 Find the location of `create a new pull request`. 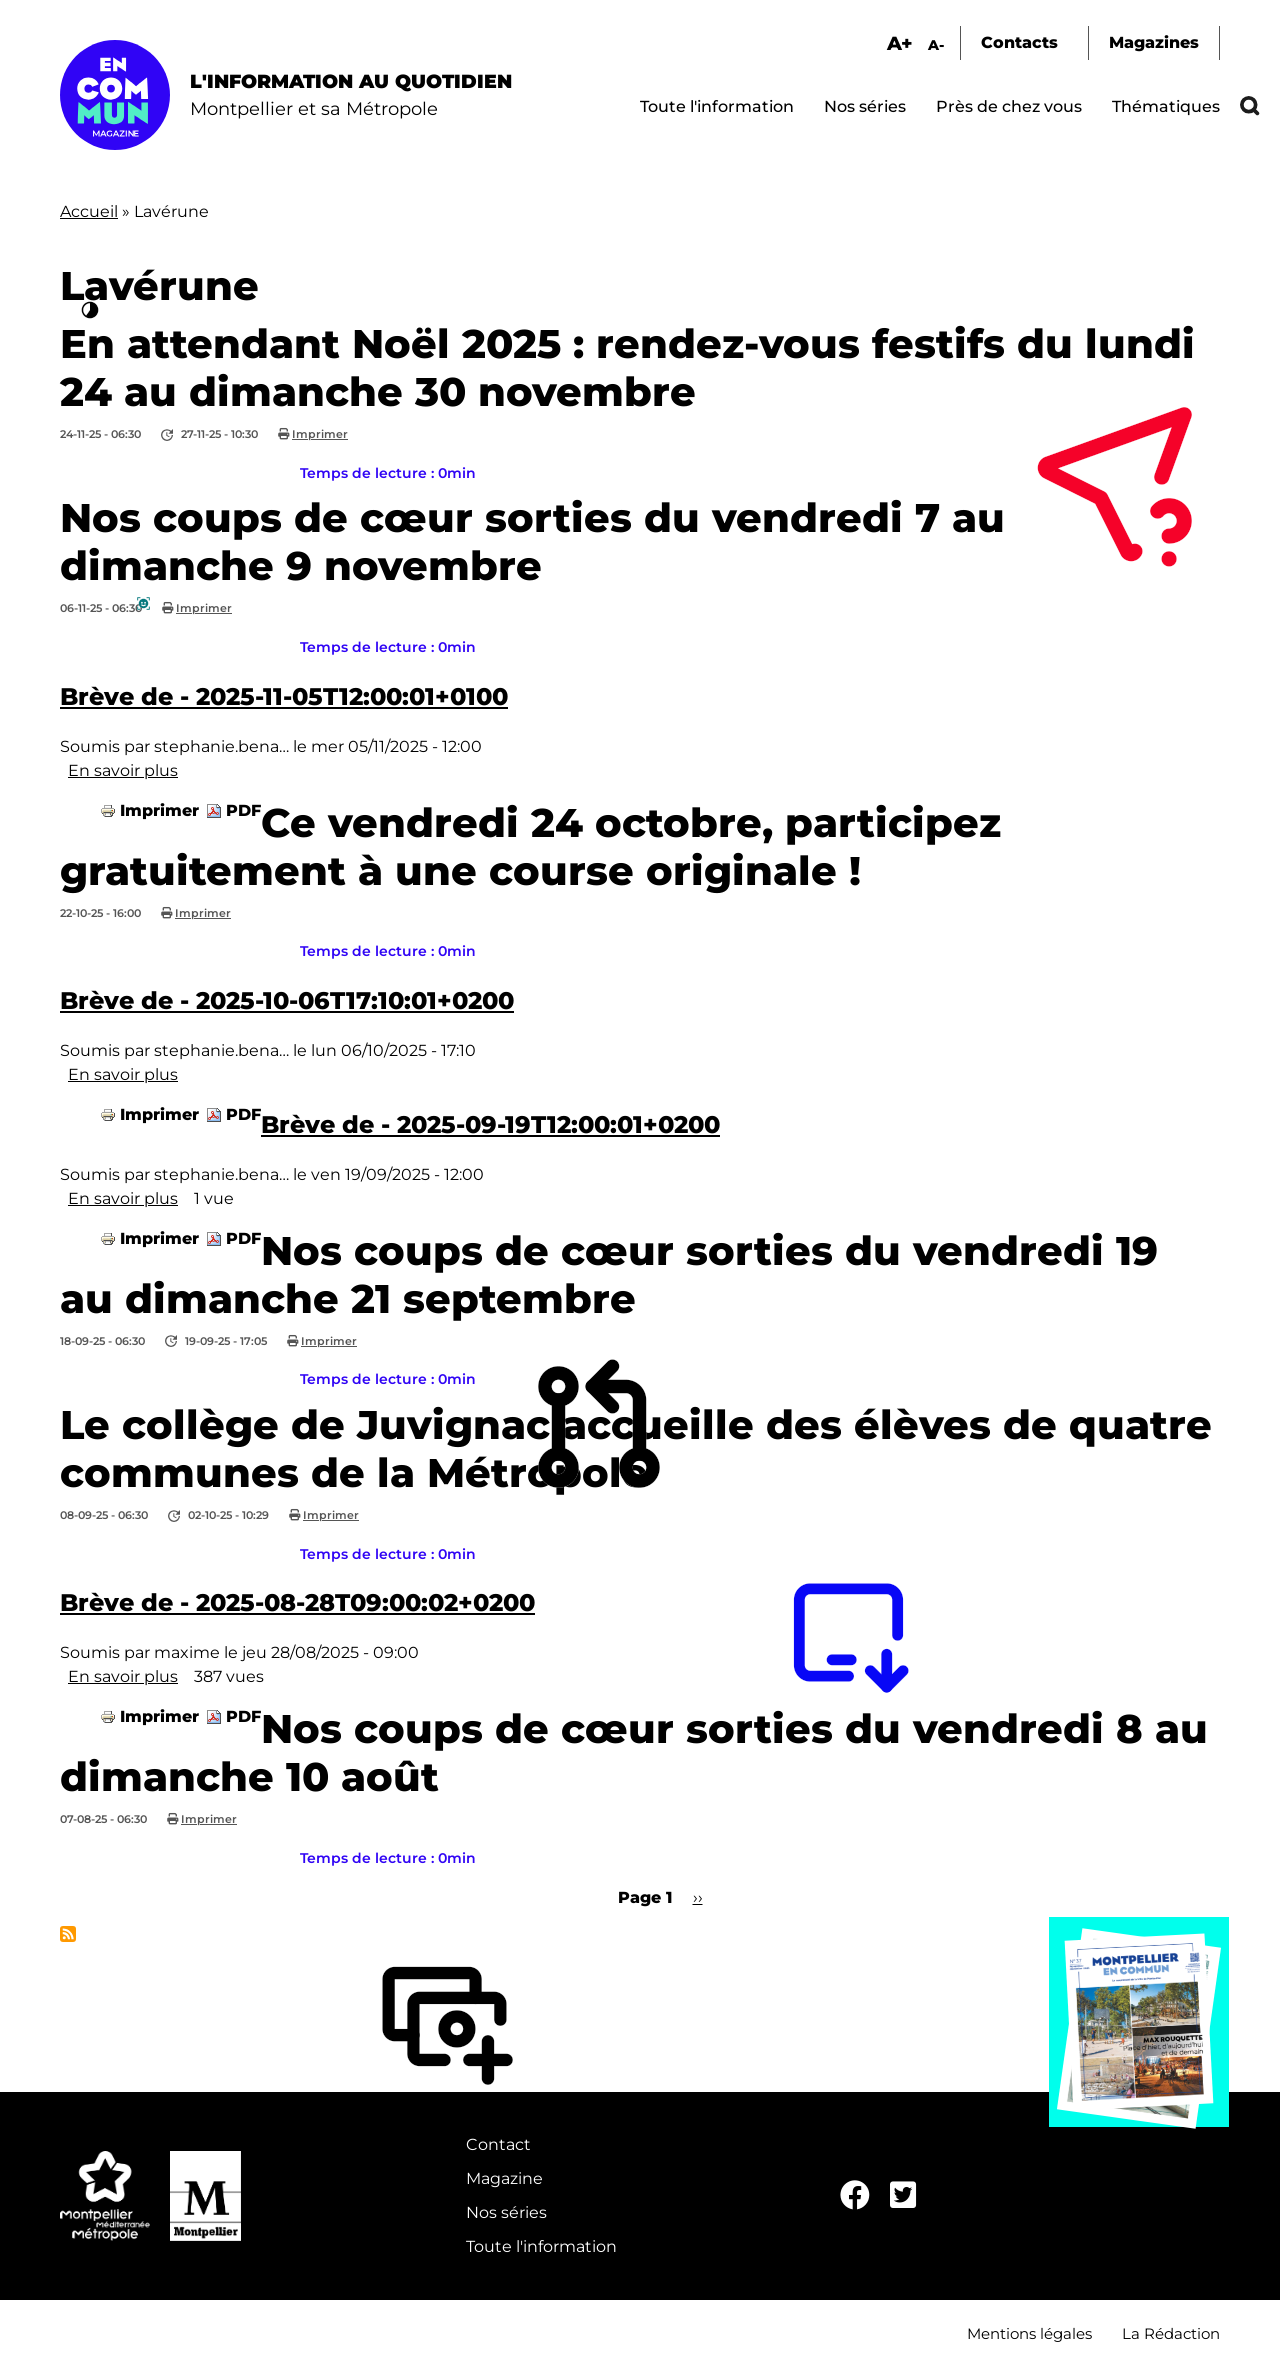

create a new pull request is located at coordinates (599, 1427).